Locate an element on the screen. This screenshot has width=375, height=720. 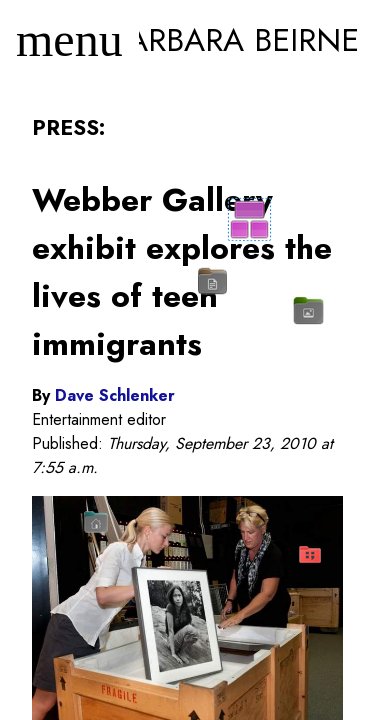
select all items in the current view is located at coordinates (249, 219).